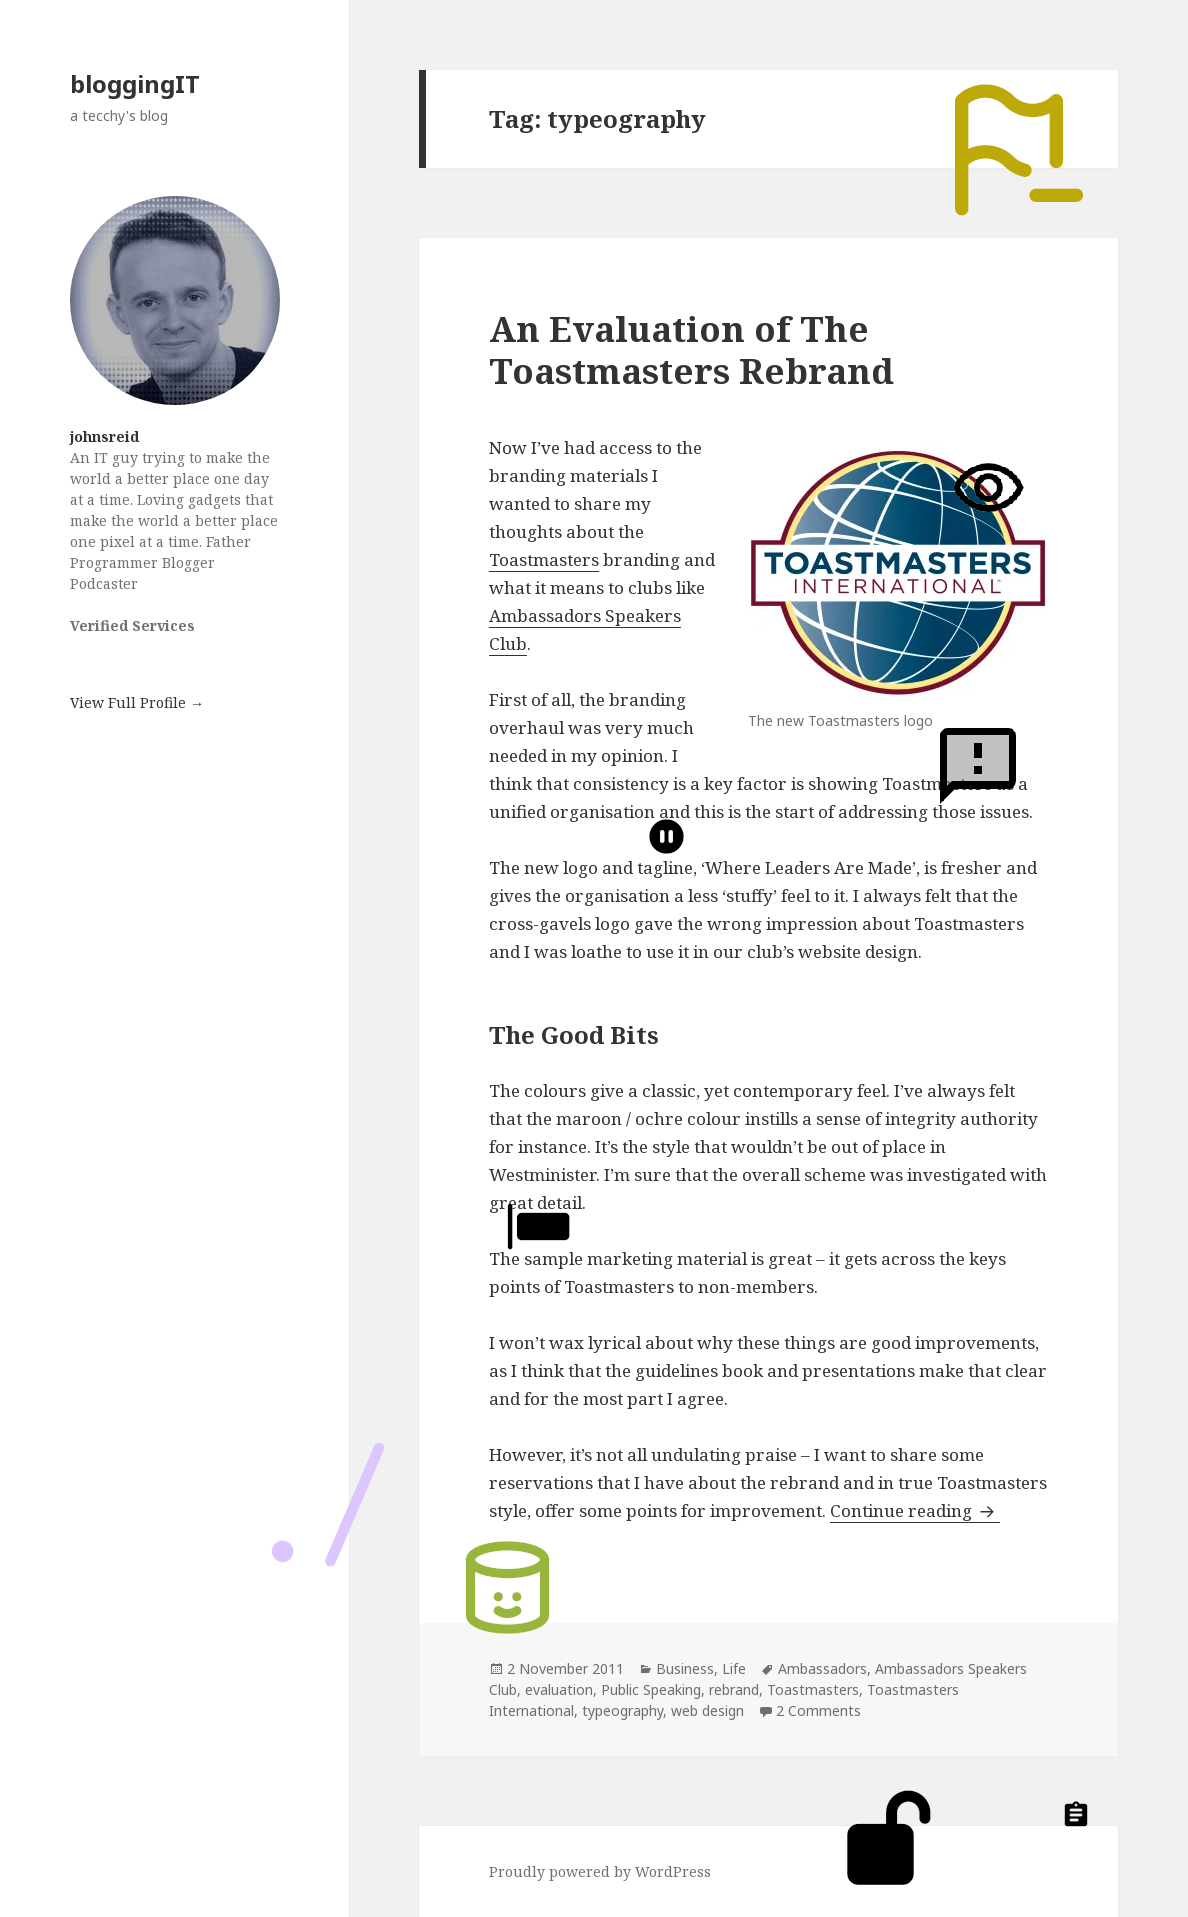  What do you see at coordinates (1076, 1815) in the screenshot?
I see `view assignments or tasks` at bounding box center [1076, 1815].